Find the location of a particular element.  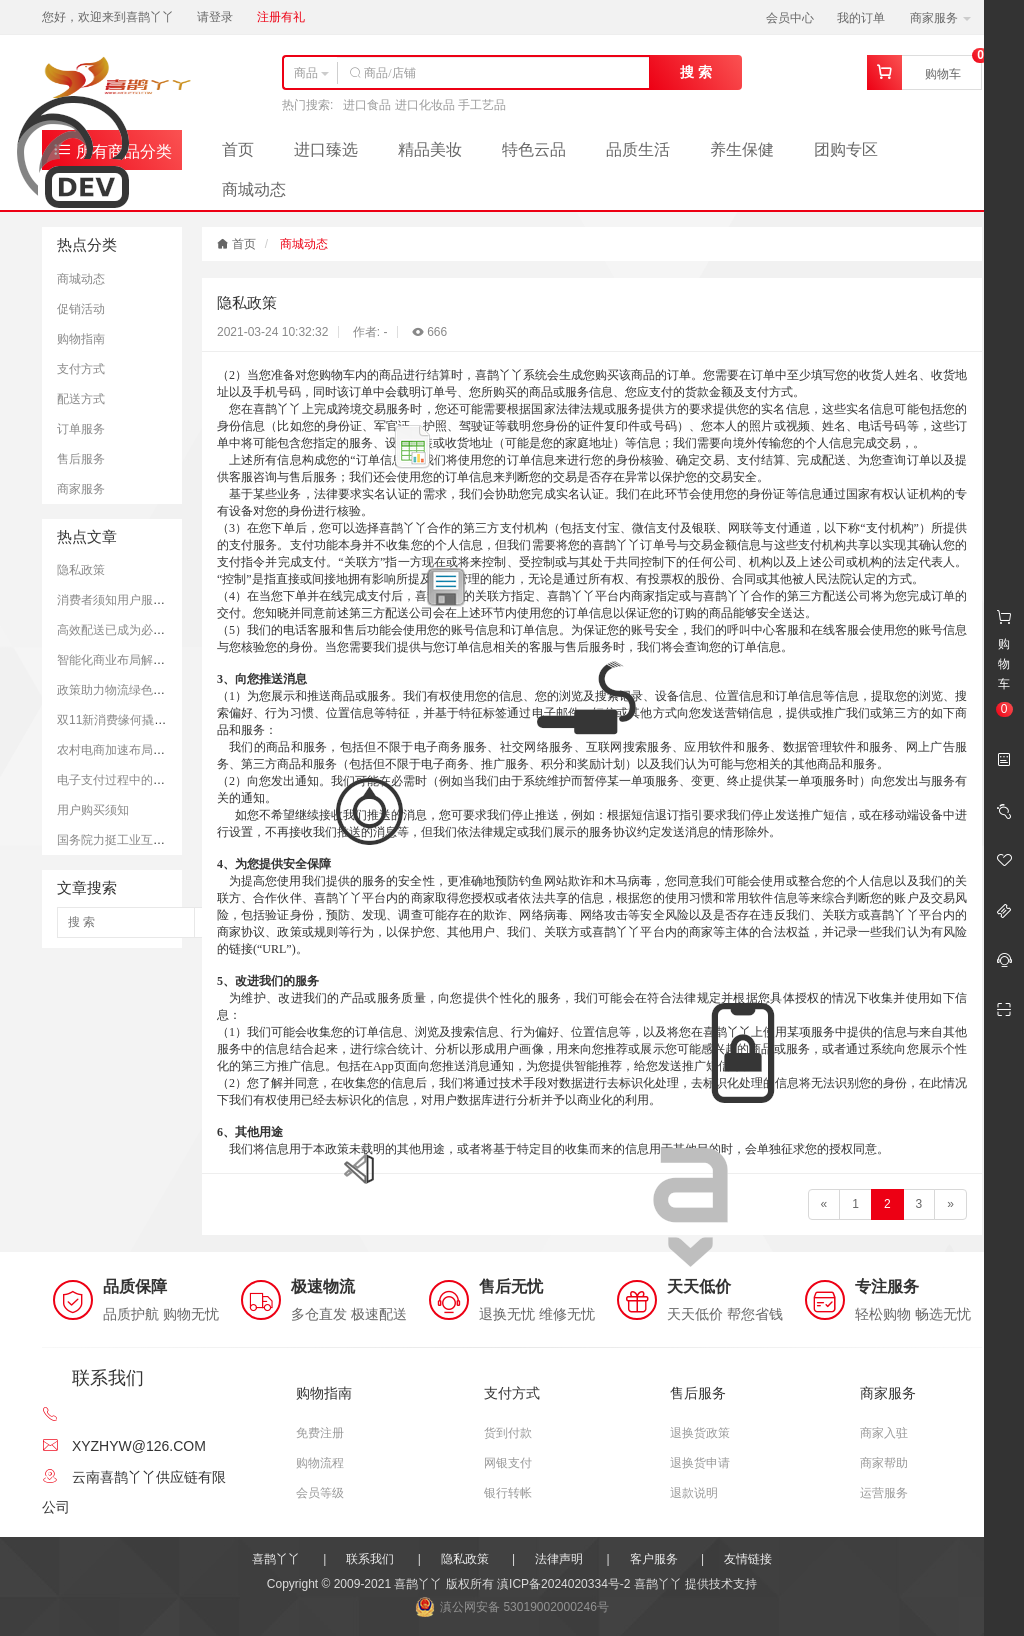

audio output via headphones is located at coordinates (586, 709).